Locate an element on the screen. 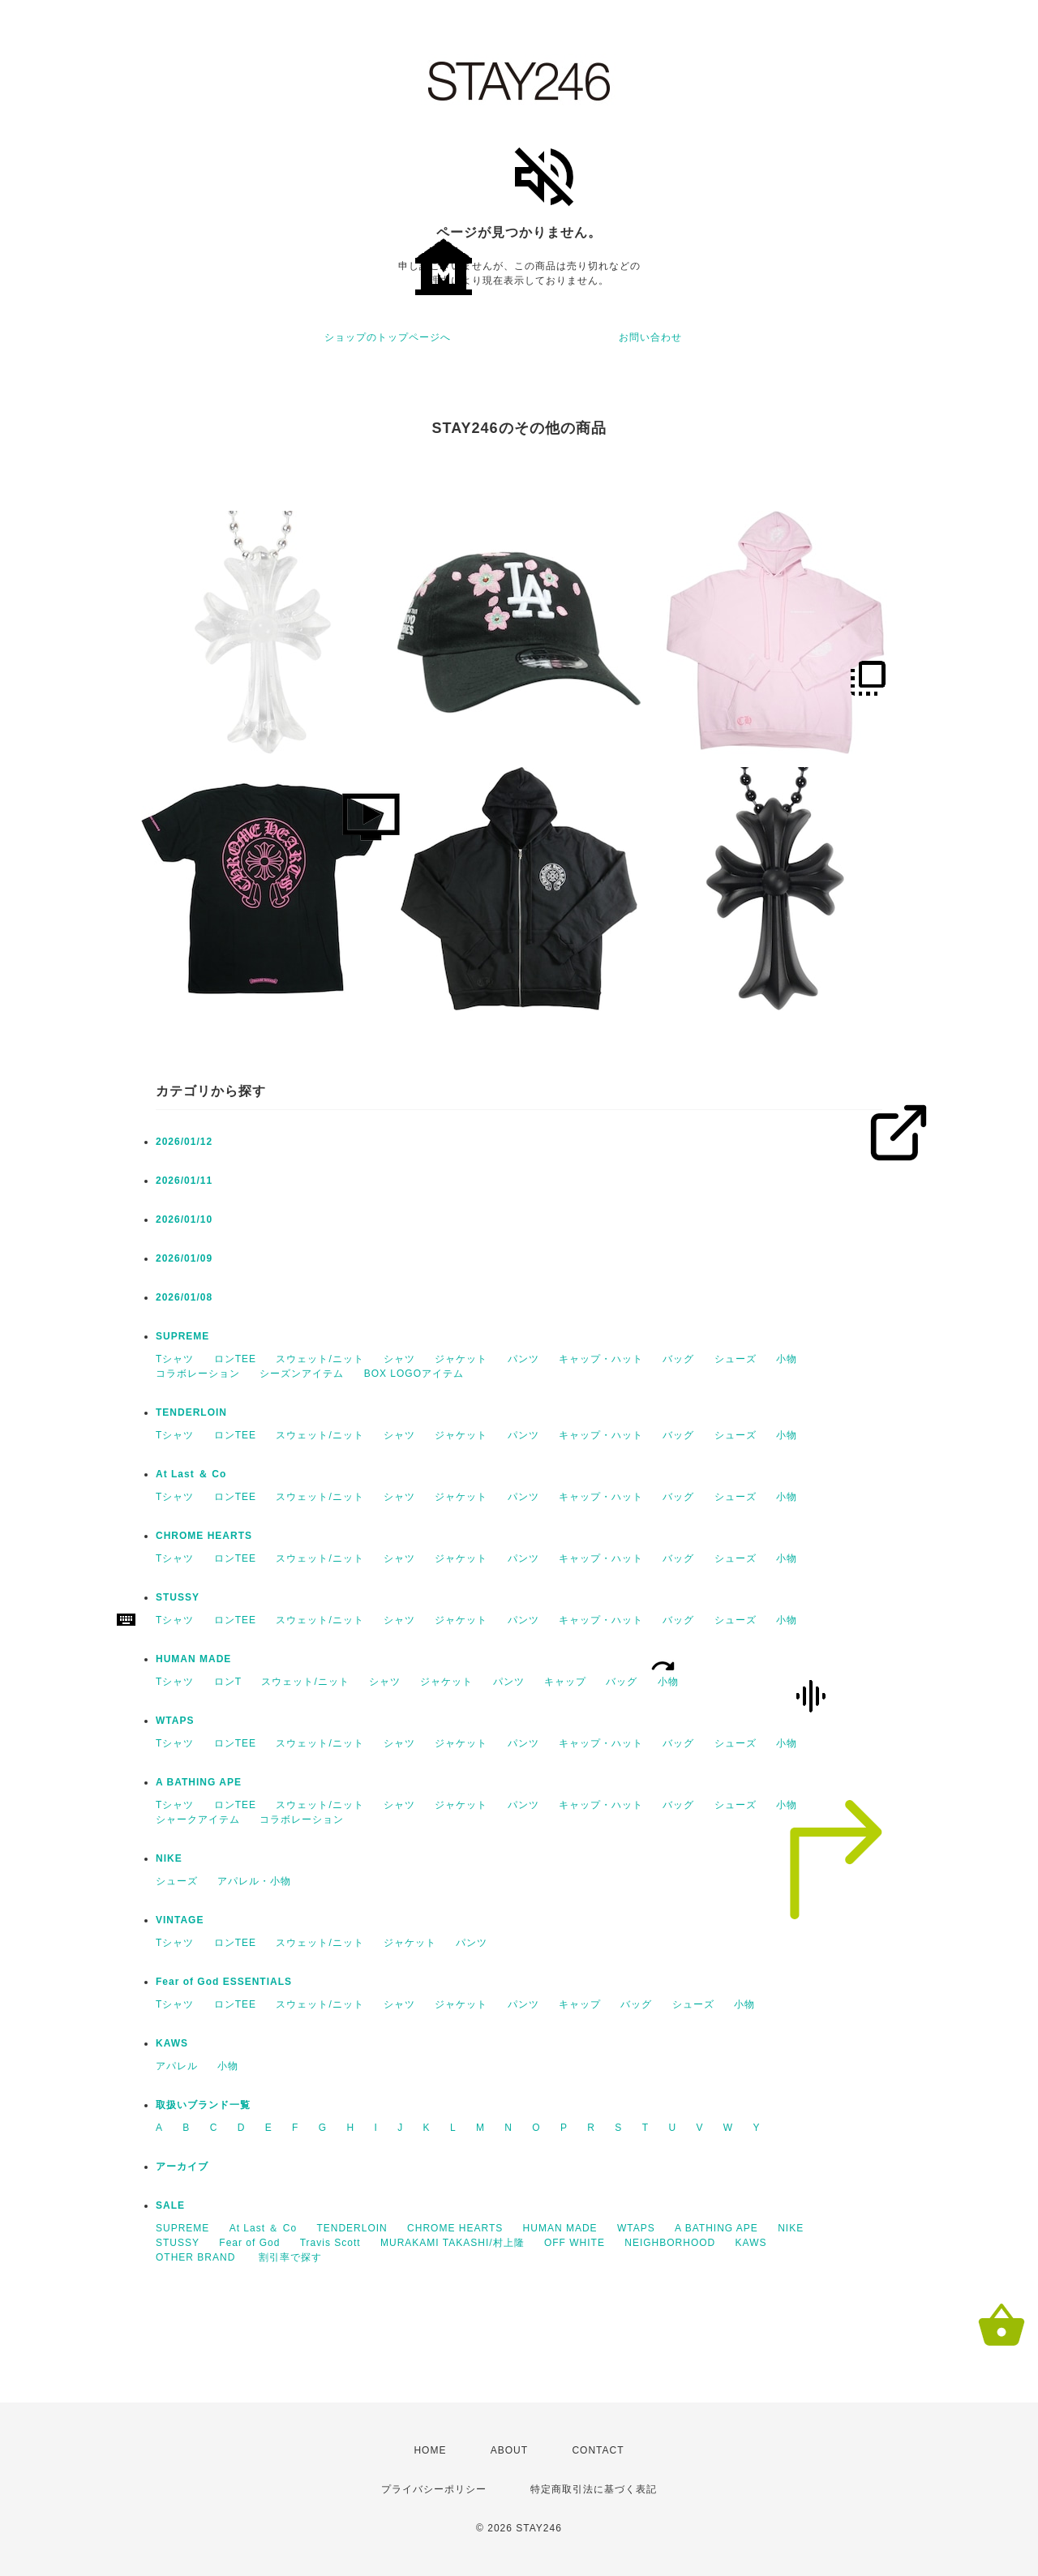 This screenshot has width=1038, height=2576. forward or share content is located at coordinates (826, 1859).